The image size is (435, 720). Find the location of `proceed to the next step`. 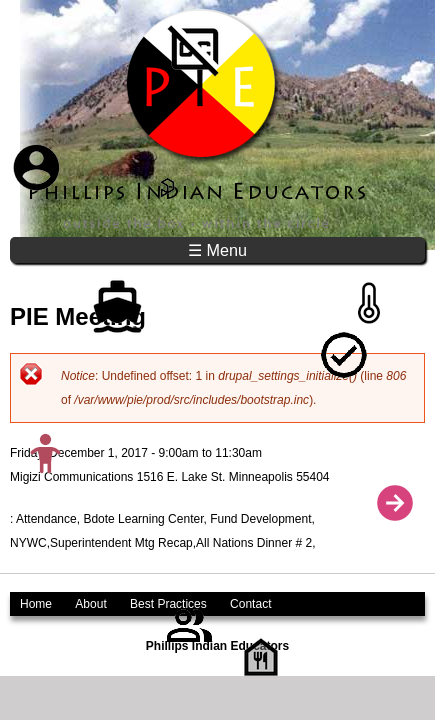

proceed to the next step is located at coordinates (395, 503).